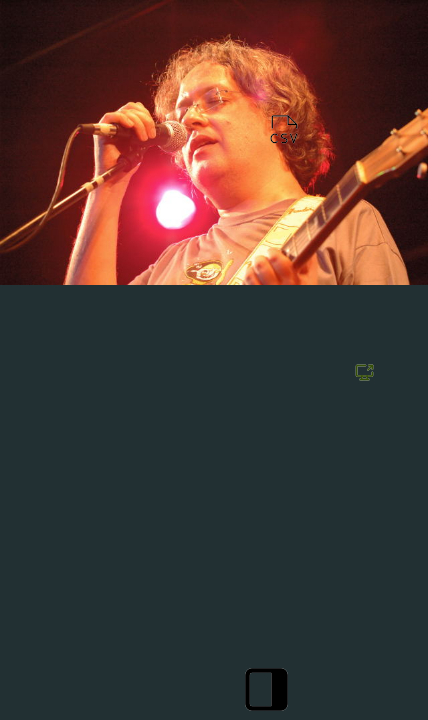 The height and width of the screenshot is (720, 428). Describe the element at coordinates (364, 372) in the screenshot. I see `share your screen with others` at that location.